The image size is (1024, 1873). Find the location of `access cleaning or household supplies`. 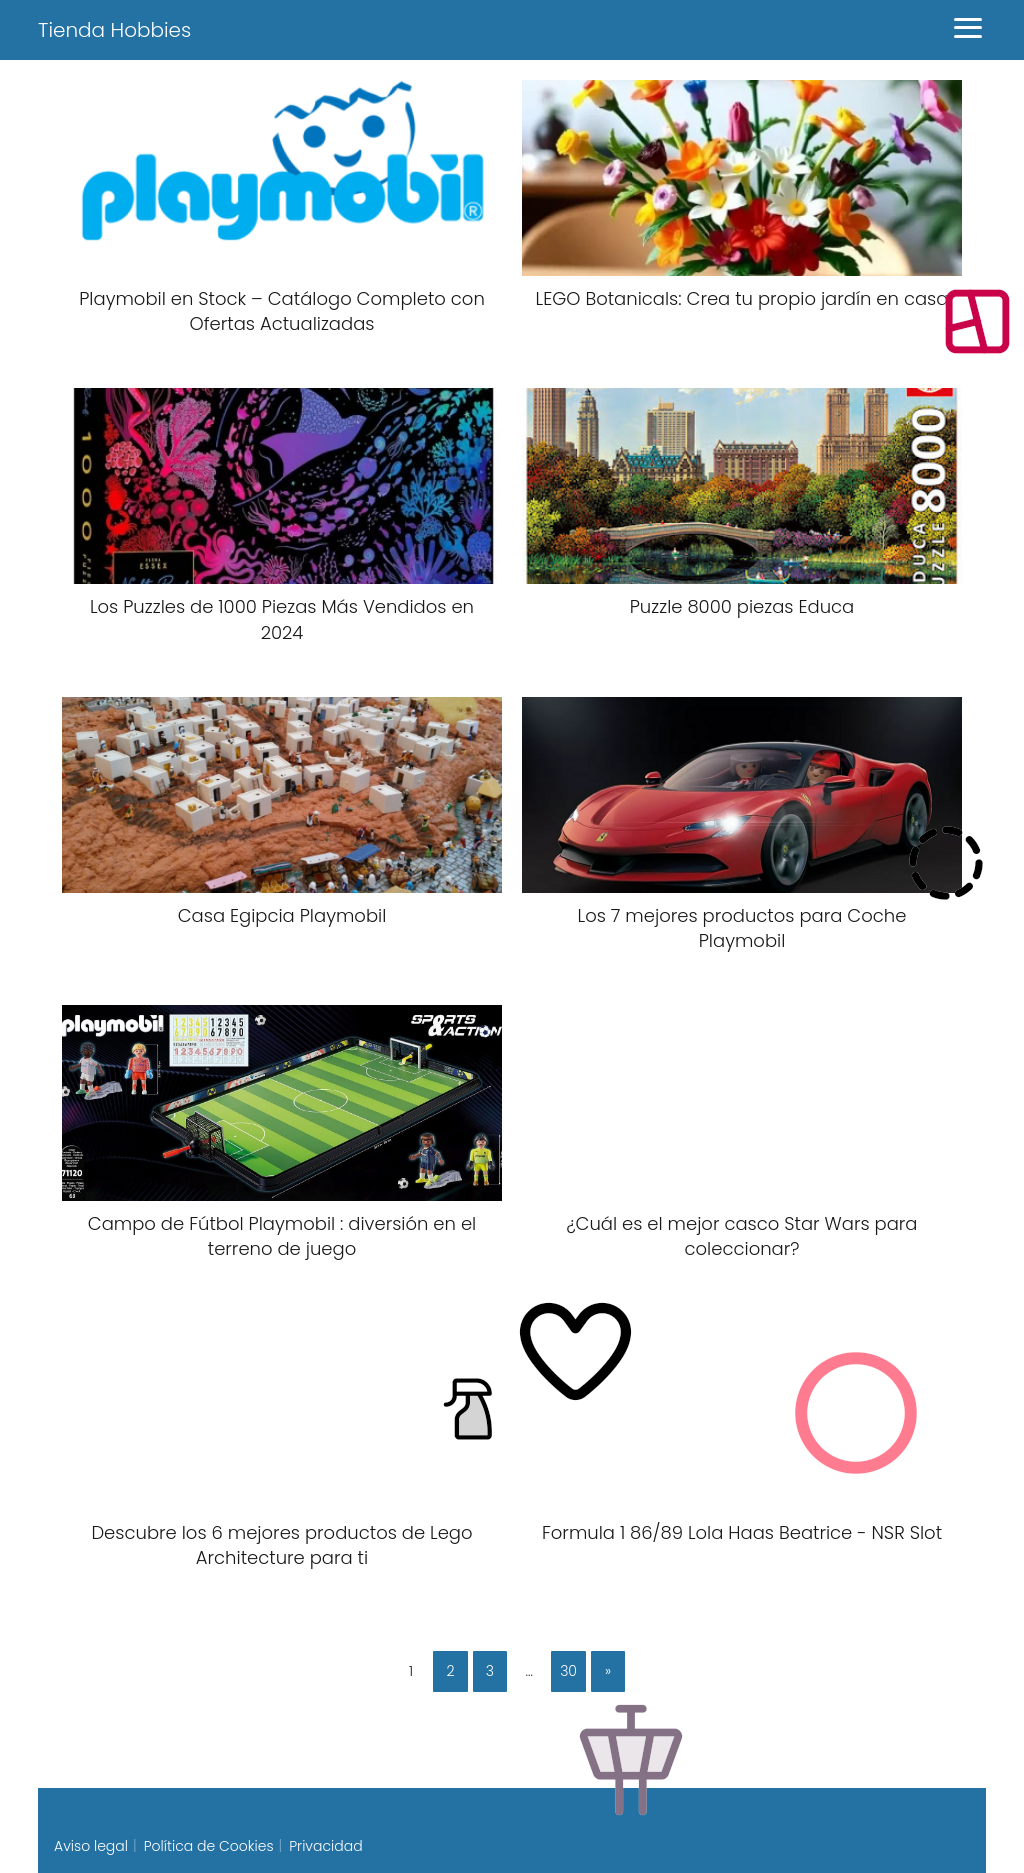

access cleaning or household supplies is located at coordinates (470, 1409).